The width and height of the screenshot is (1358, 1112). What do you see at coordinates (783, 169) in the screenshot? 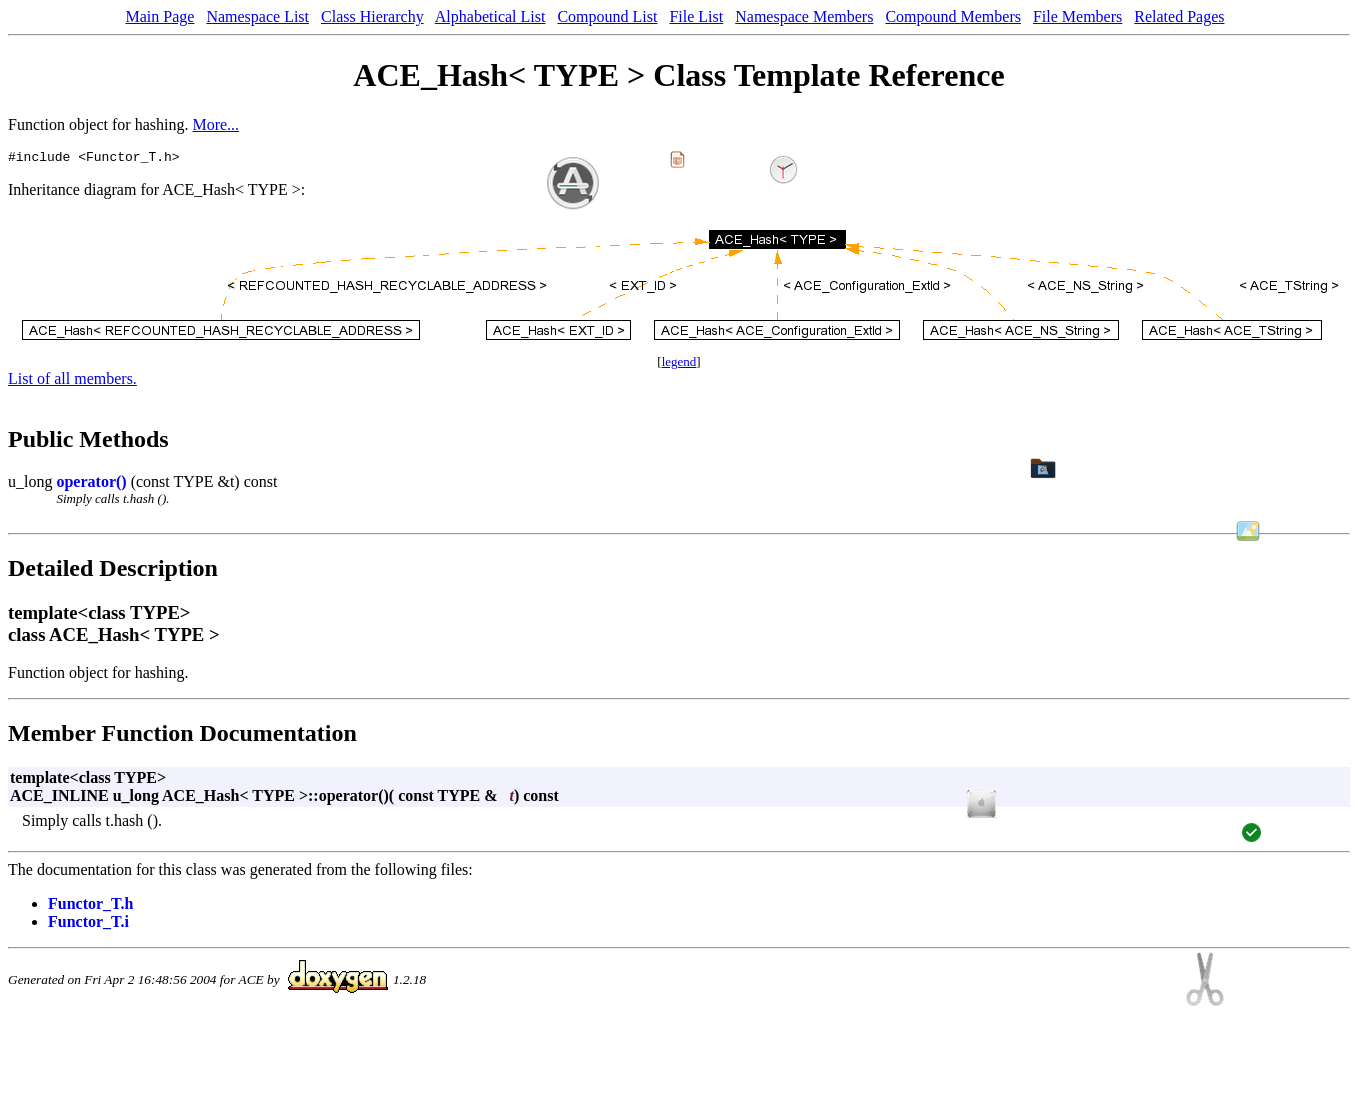
I see `open date and time settings` at bounding box center [783, 169].